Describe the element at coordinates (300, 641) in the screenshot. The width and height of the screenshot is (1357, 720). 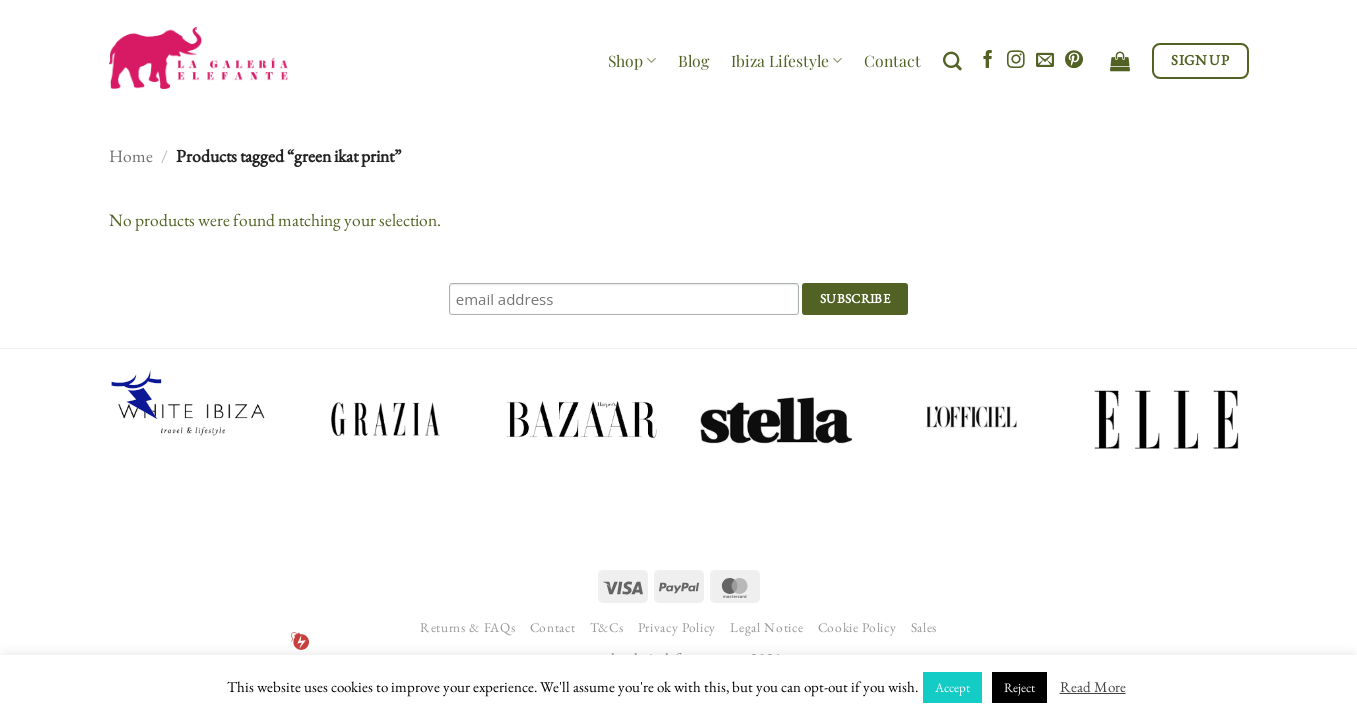
I see `activate an explosive or power attack ability` at that location.